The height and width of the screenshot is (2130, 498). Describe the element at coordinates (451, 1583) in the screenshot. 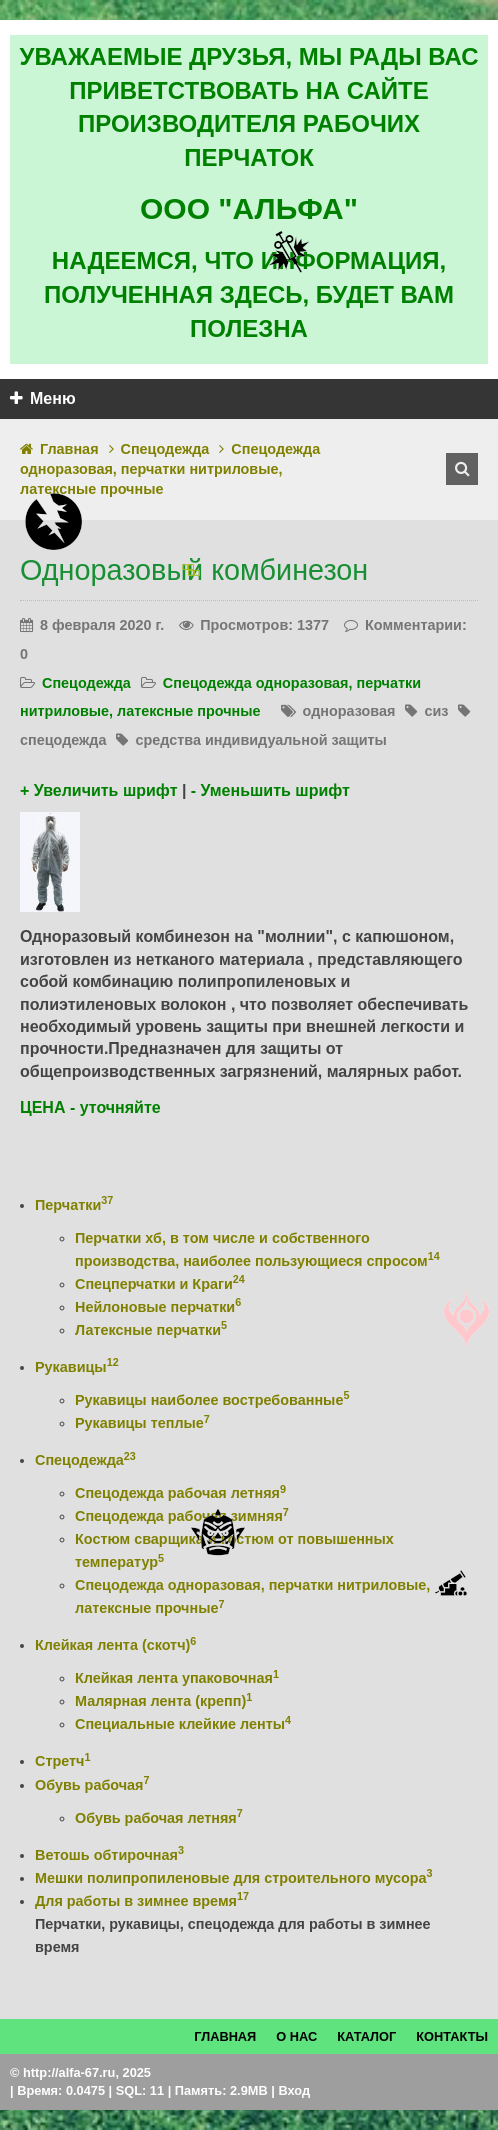

I see `fire cannon in pirate-themed game` at that location.